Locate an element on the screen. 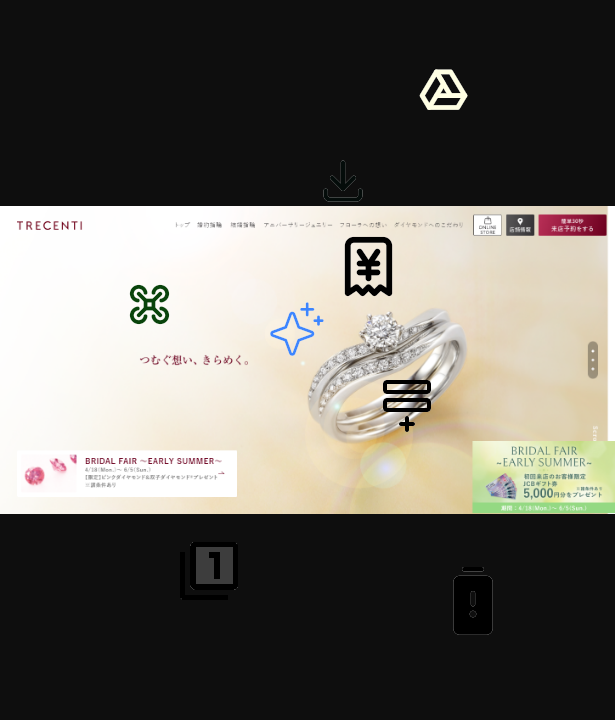 The width and height of the screenshot is (615, 720). download a file to your device is located at coordinates (343, 180).